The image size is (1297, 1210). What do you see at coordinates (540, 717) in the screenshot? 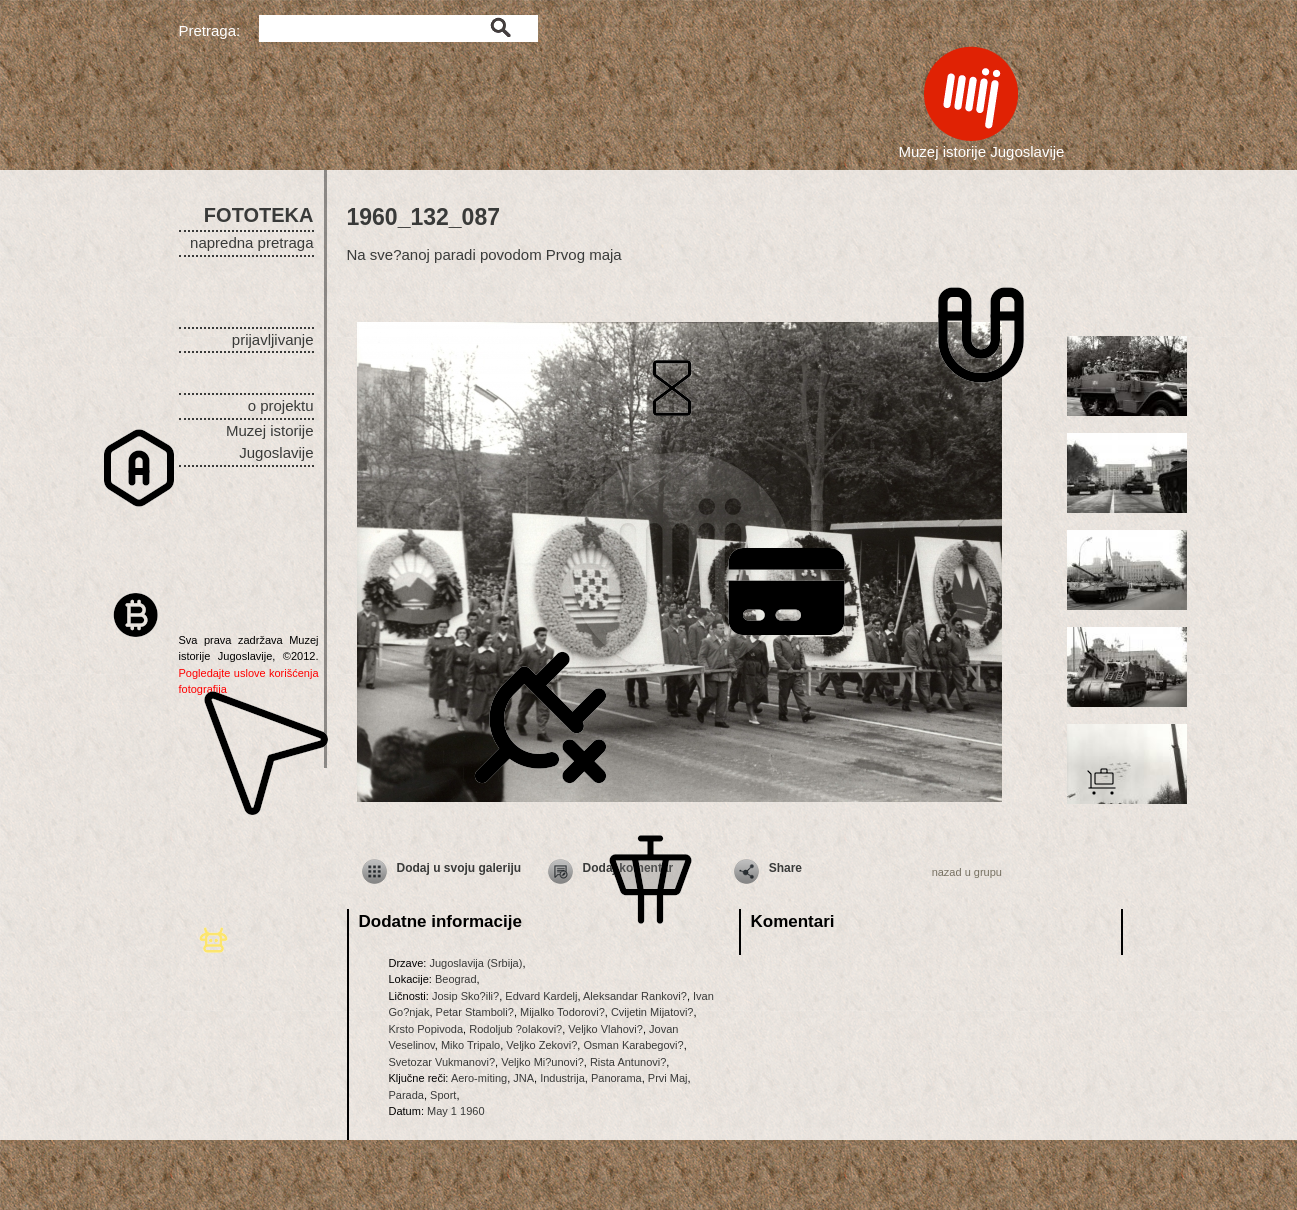
I see `disconnected or unplugged device` at bounding box center [540, 717].